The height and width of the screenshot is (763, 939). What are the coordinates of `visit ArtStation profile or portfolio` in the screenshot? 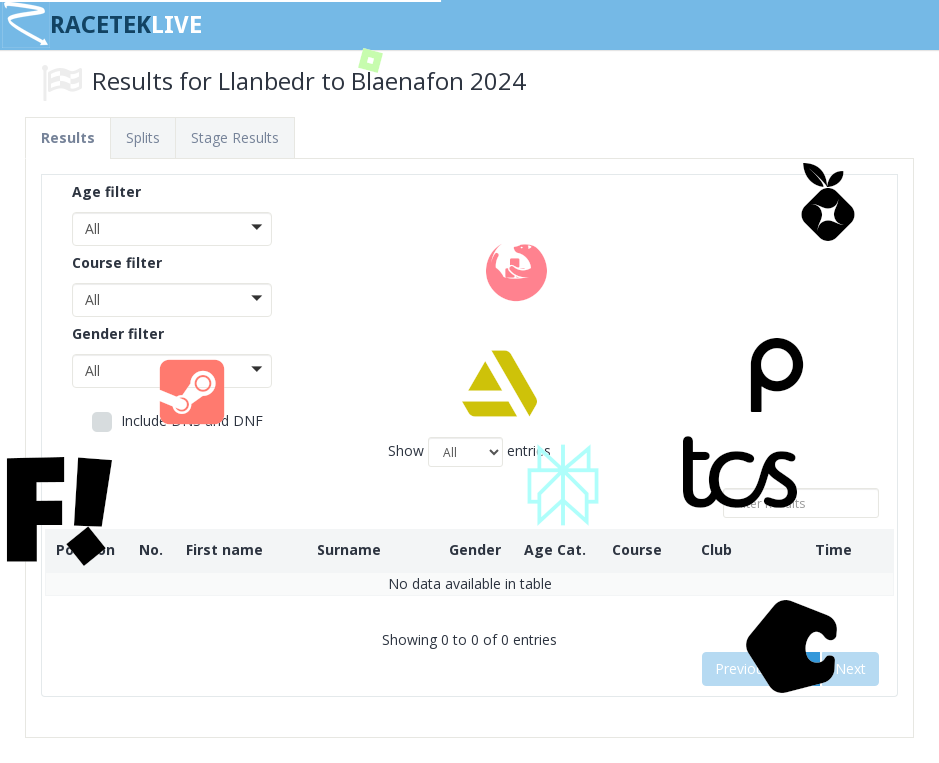 It's located at (499, 383).